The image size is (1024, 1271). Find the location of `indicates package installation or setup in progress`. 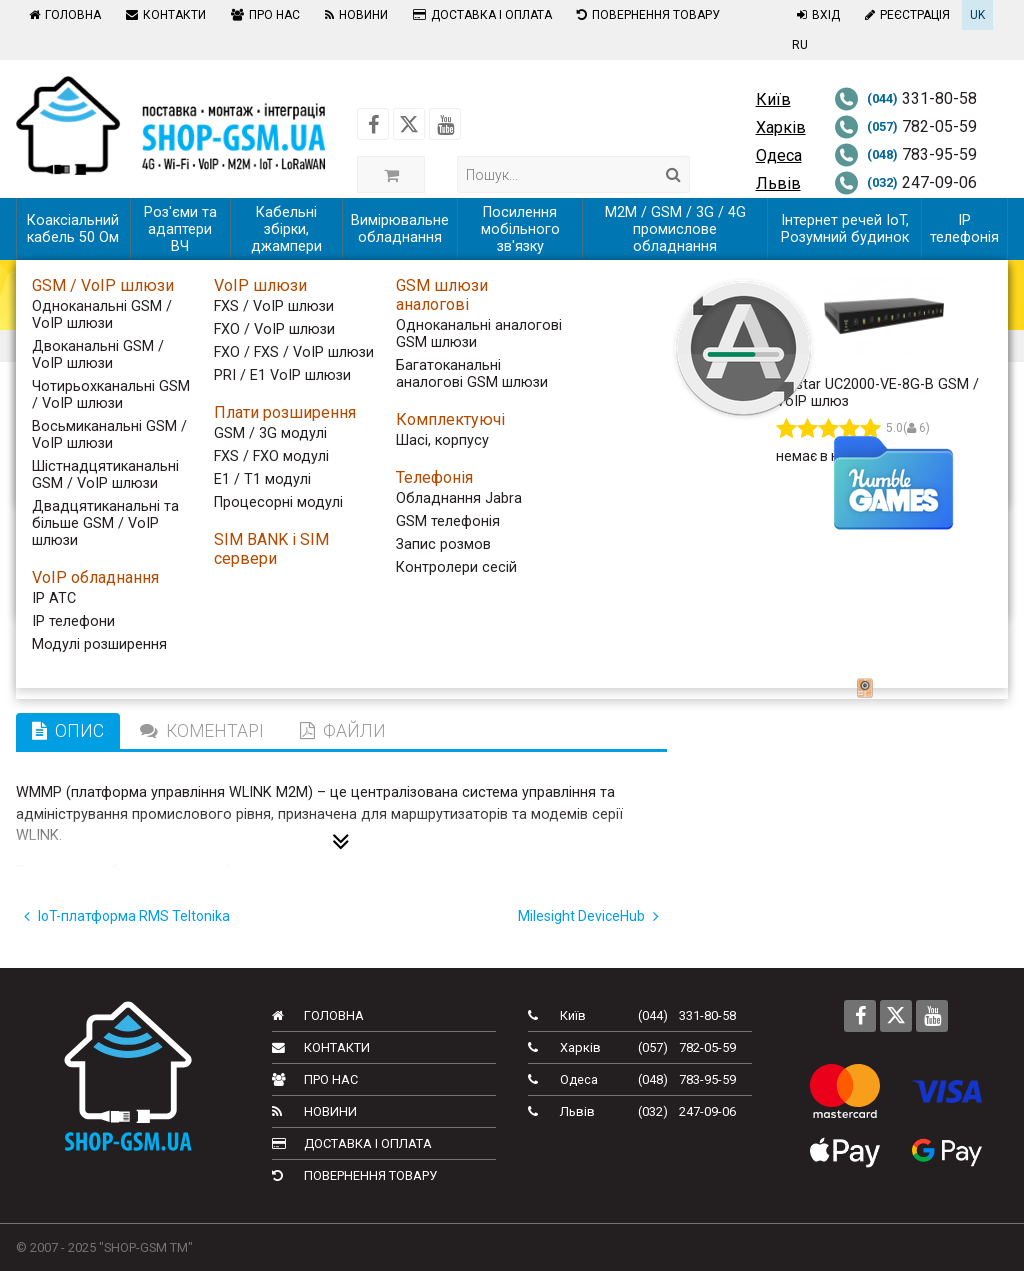

indicates package installation or setup in progress is located at coordinates (865, 688).